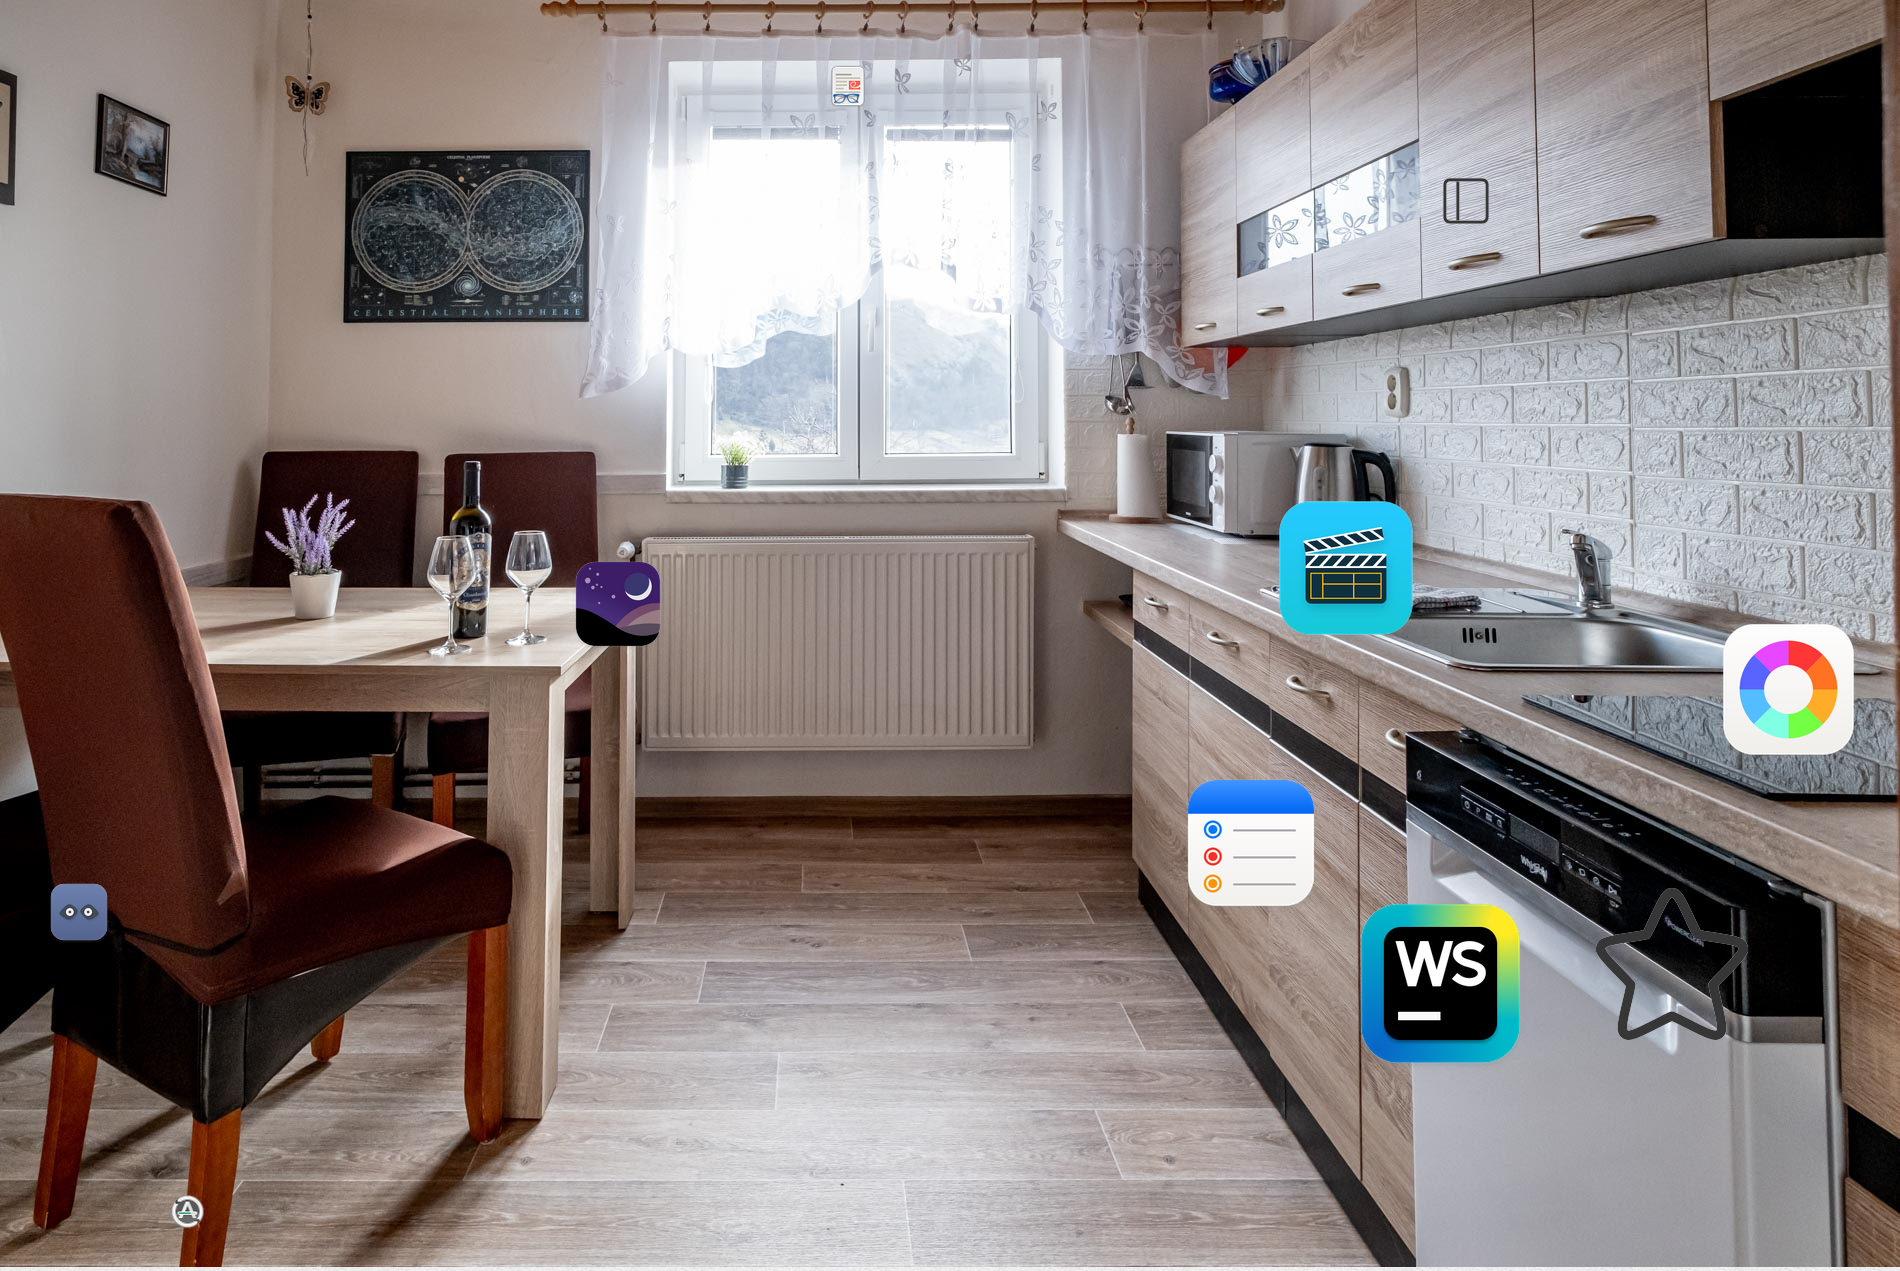 The width and height of the screenshot is (1900, 1271). What do you see at coordinates (848, 86) in the screenshot?
I see `open evince document viewer` at bounding box center [848, 86].